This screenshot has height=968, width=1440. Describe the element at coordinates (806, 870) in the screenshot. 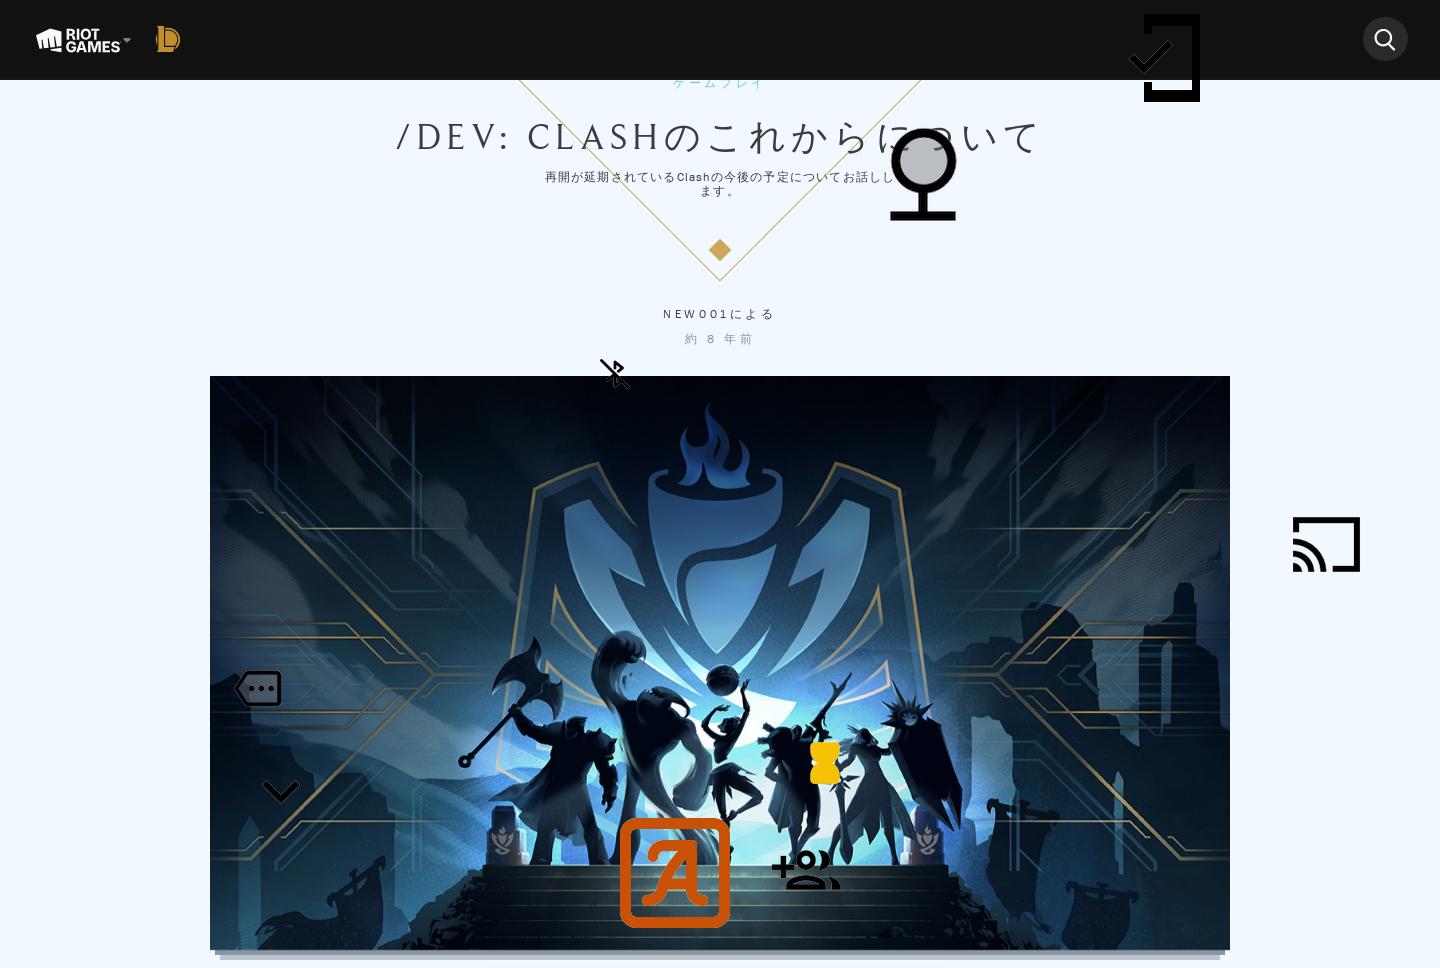

I see `add a new member to a group` at that location.